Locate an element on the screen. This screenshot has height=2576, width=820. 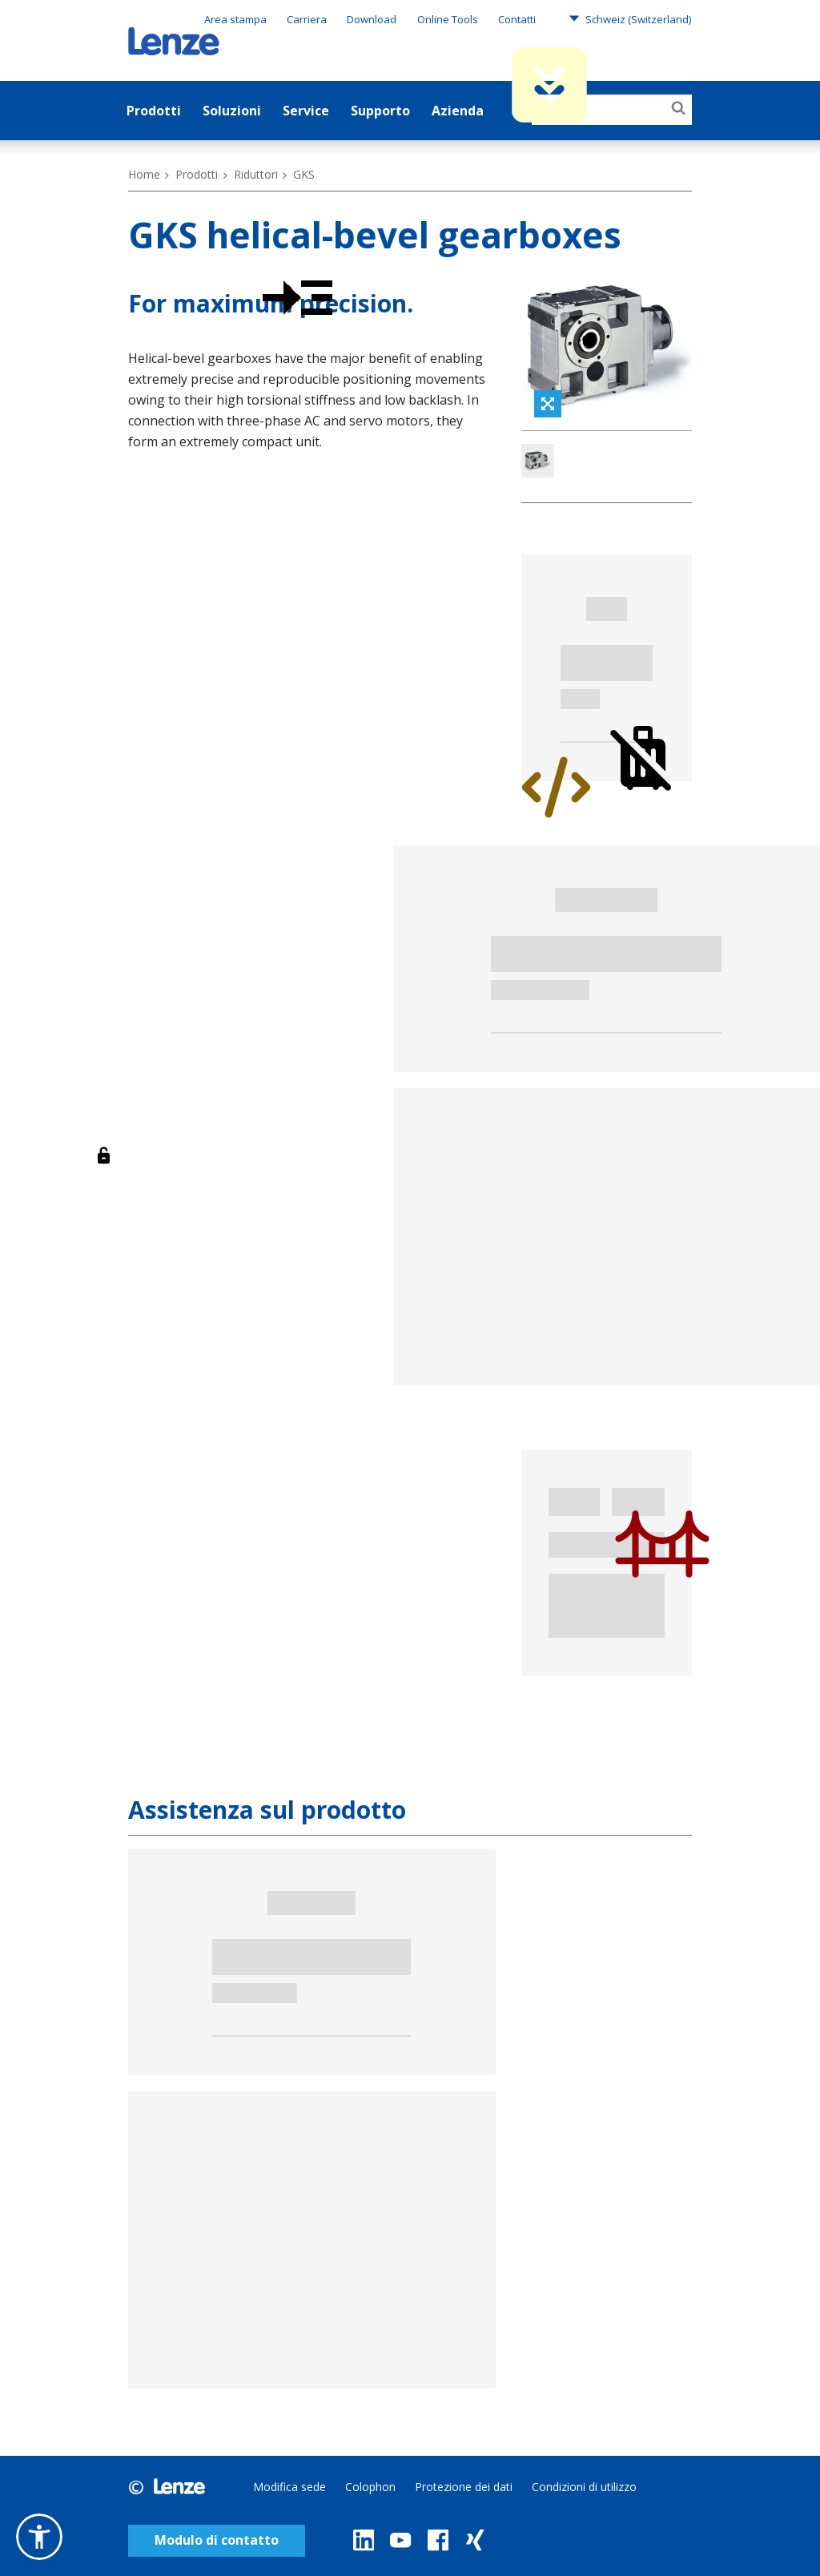
view nearby bridges or crossings is located at coordinates (662, 1544).